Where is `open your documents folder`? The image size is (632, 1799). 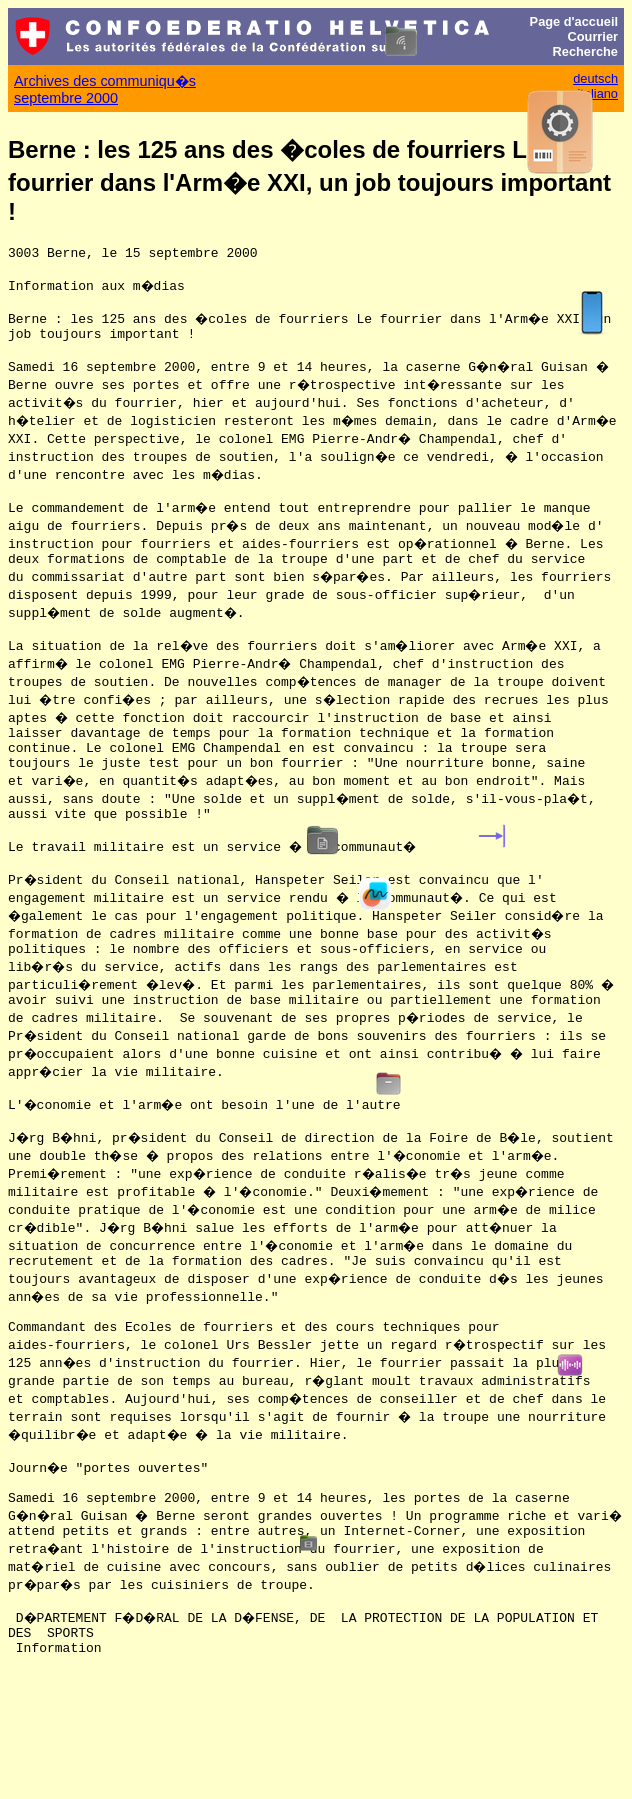
open your documents folder is located at coordinates (322, 839).